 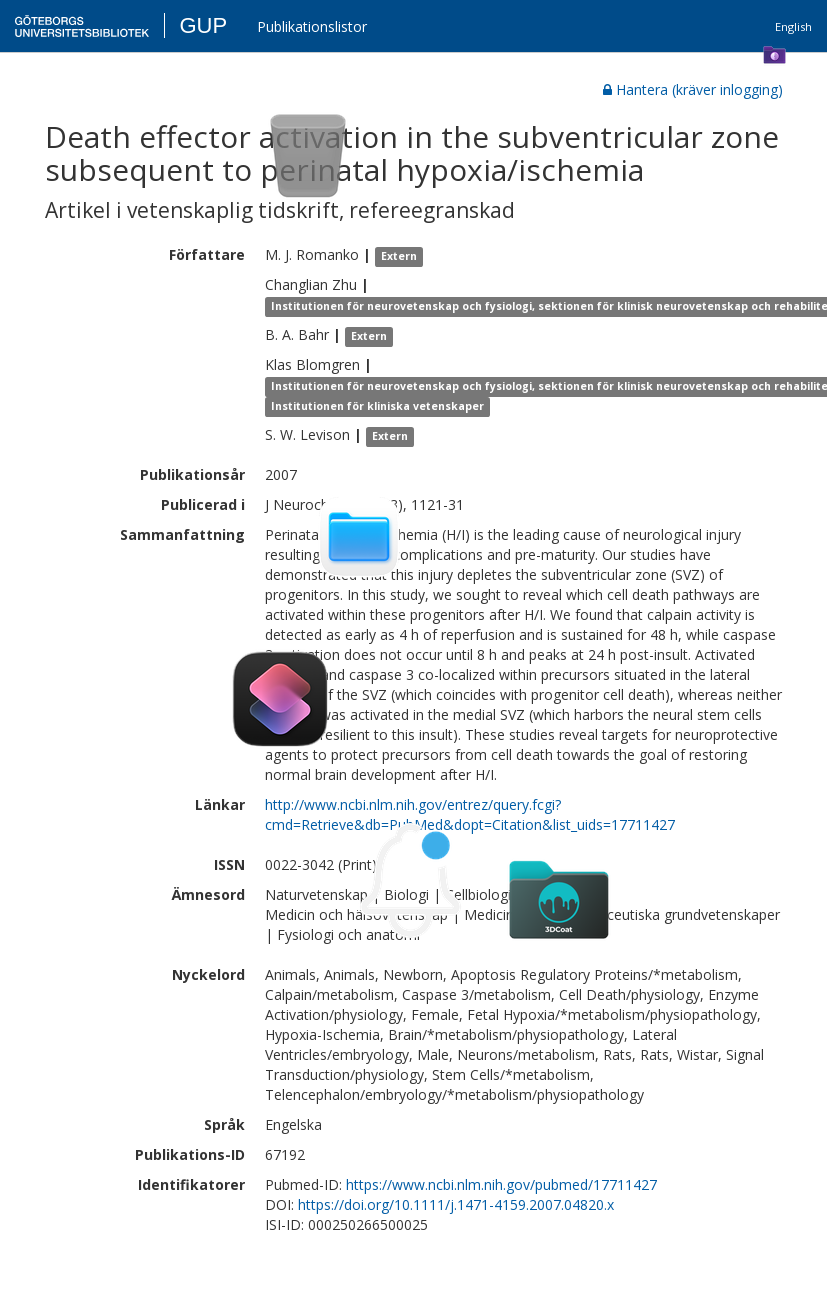 I want to click on indicates new notifications available, so click(x=410, y=880).